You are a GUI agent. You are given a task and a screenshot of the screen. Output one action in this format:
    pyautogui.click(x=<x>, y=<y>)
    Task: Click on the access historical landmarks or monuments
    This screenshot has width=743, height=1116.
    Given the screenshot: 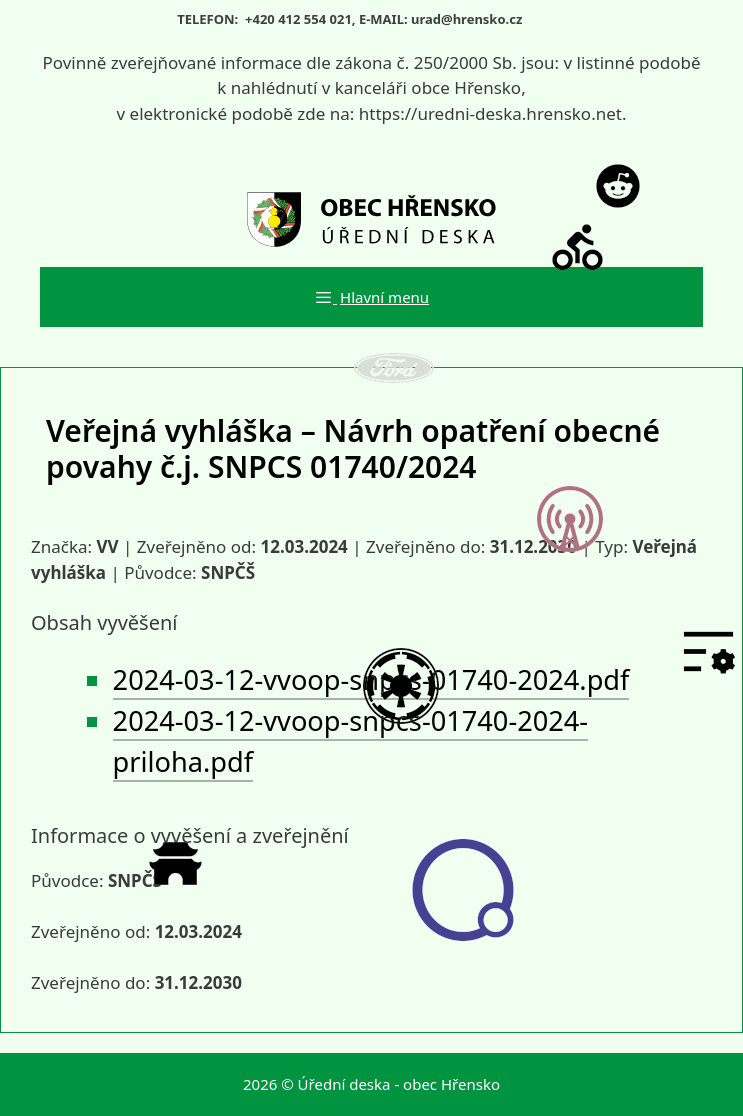 What is the action you would take?
    pyautogui.click(x=175, y=863)
    